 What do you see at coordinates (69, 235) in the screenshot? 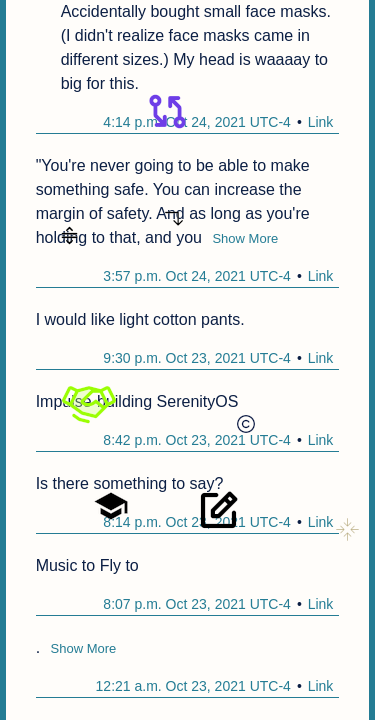
I see `reorder menu items or list elements` at bounding box center [69, 235].